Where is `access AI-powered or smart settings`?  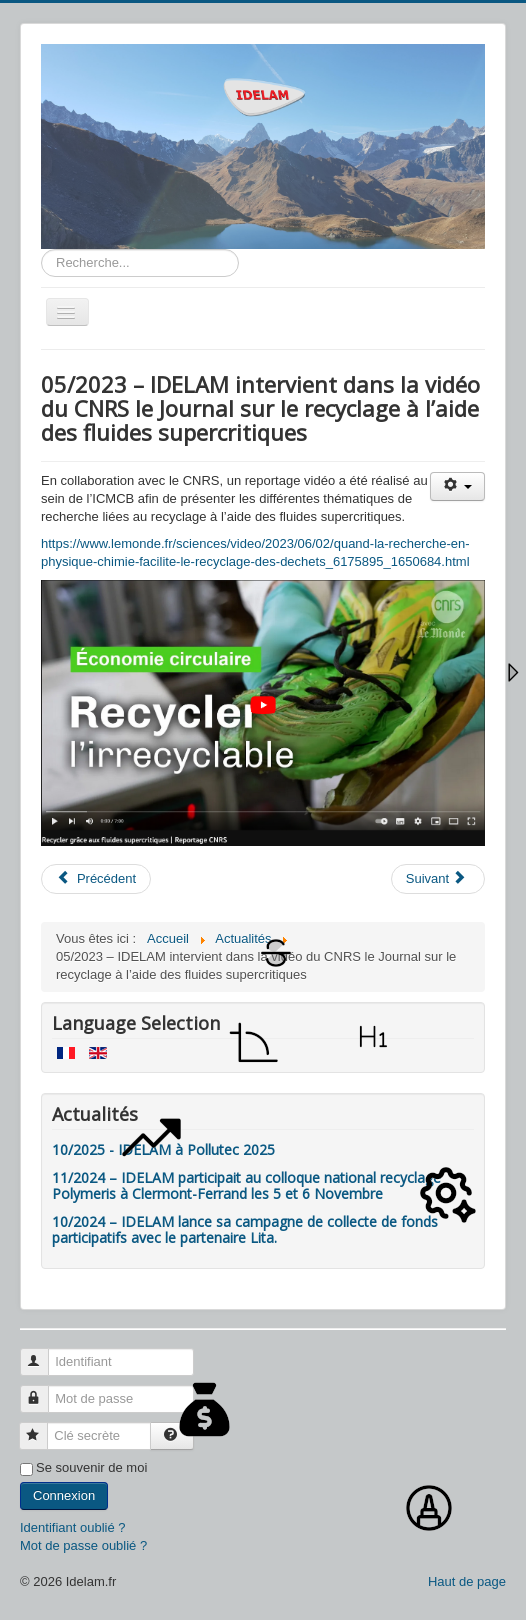
access AI-powered or smart settings is located at coordinates (446, 1193).